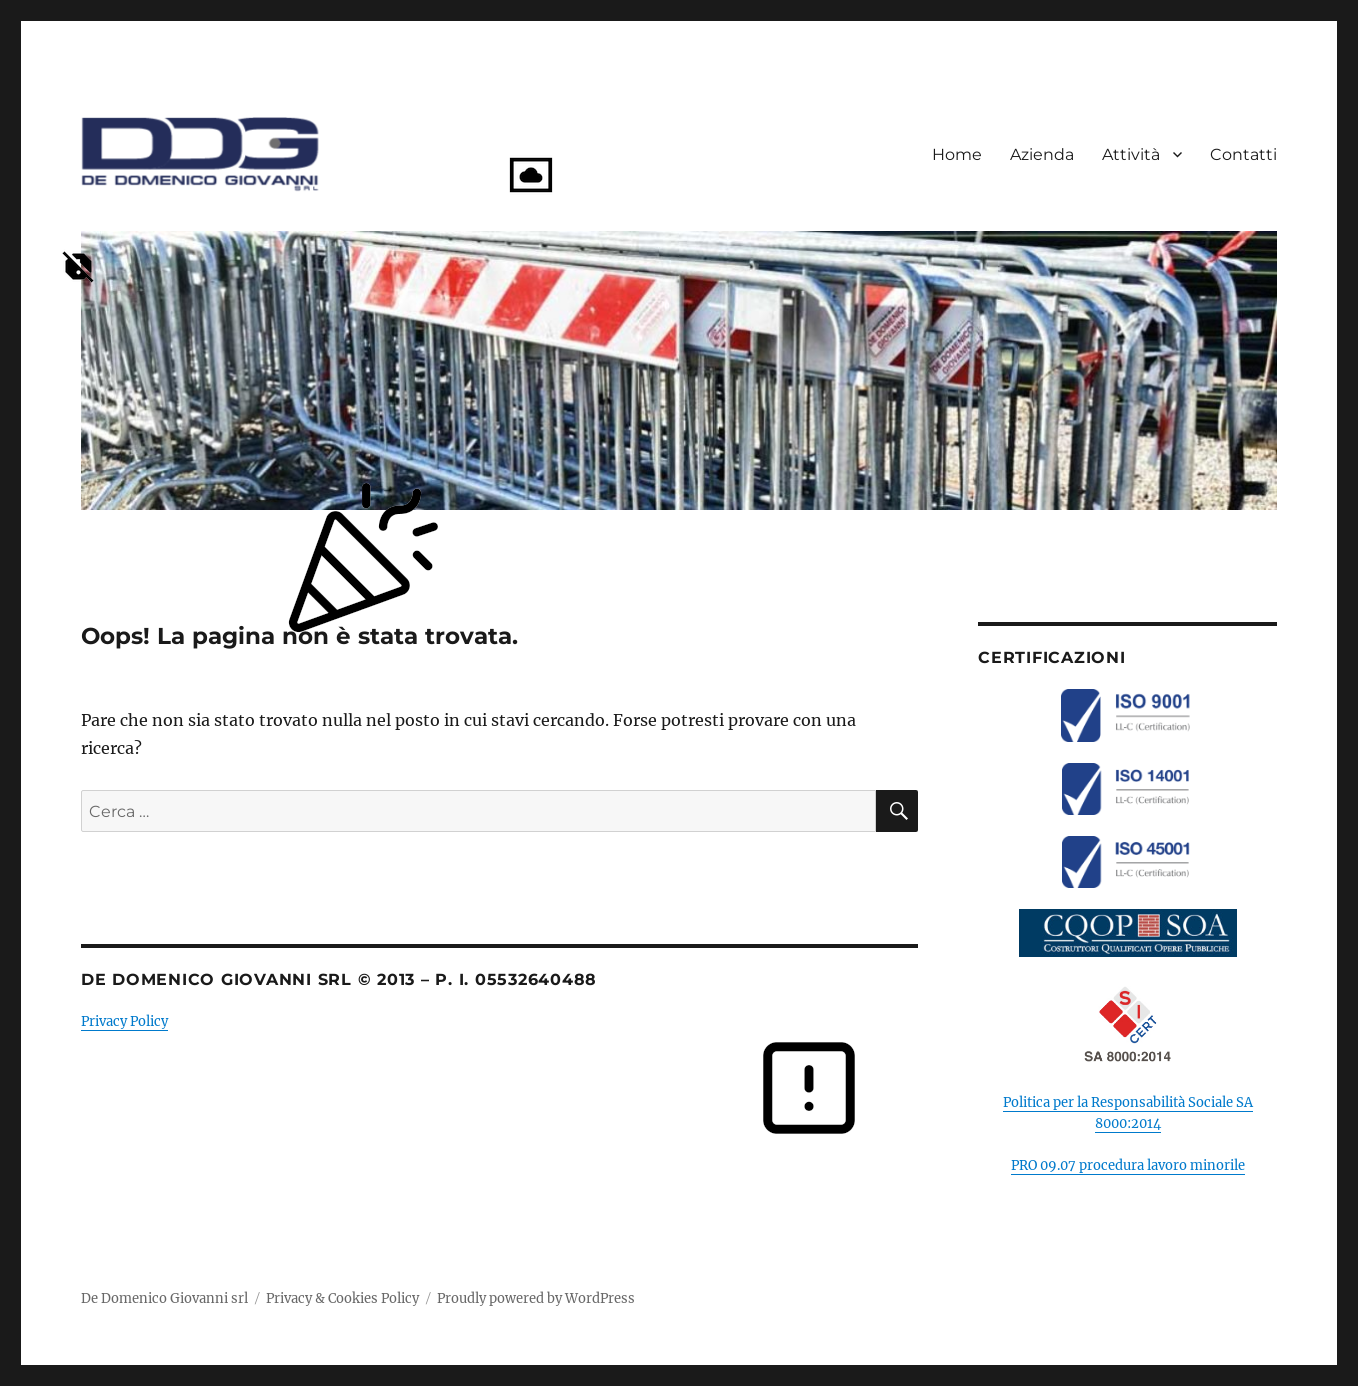  Describe the element at coordinates (78, 266) in the screenshot. I see `disable content reporting` at that location.